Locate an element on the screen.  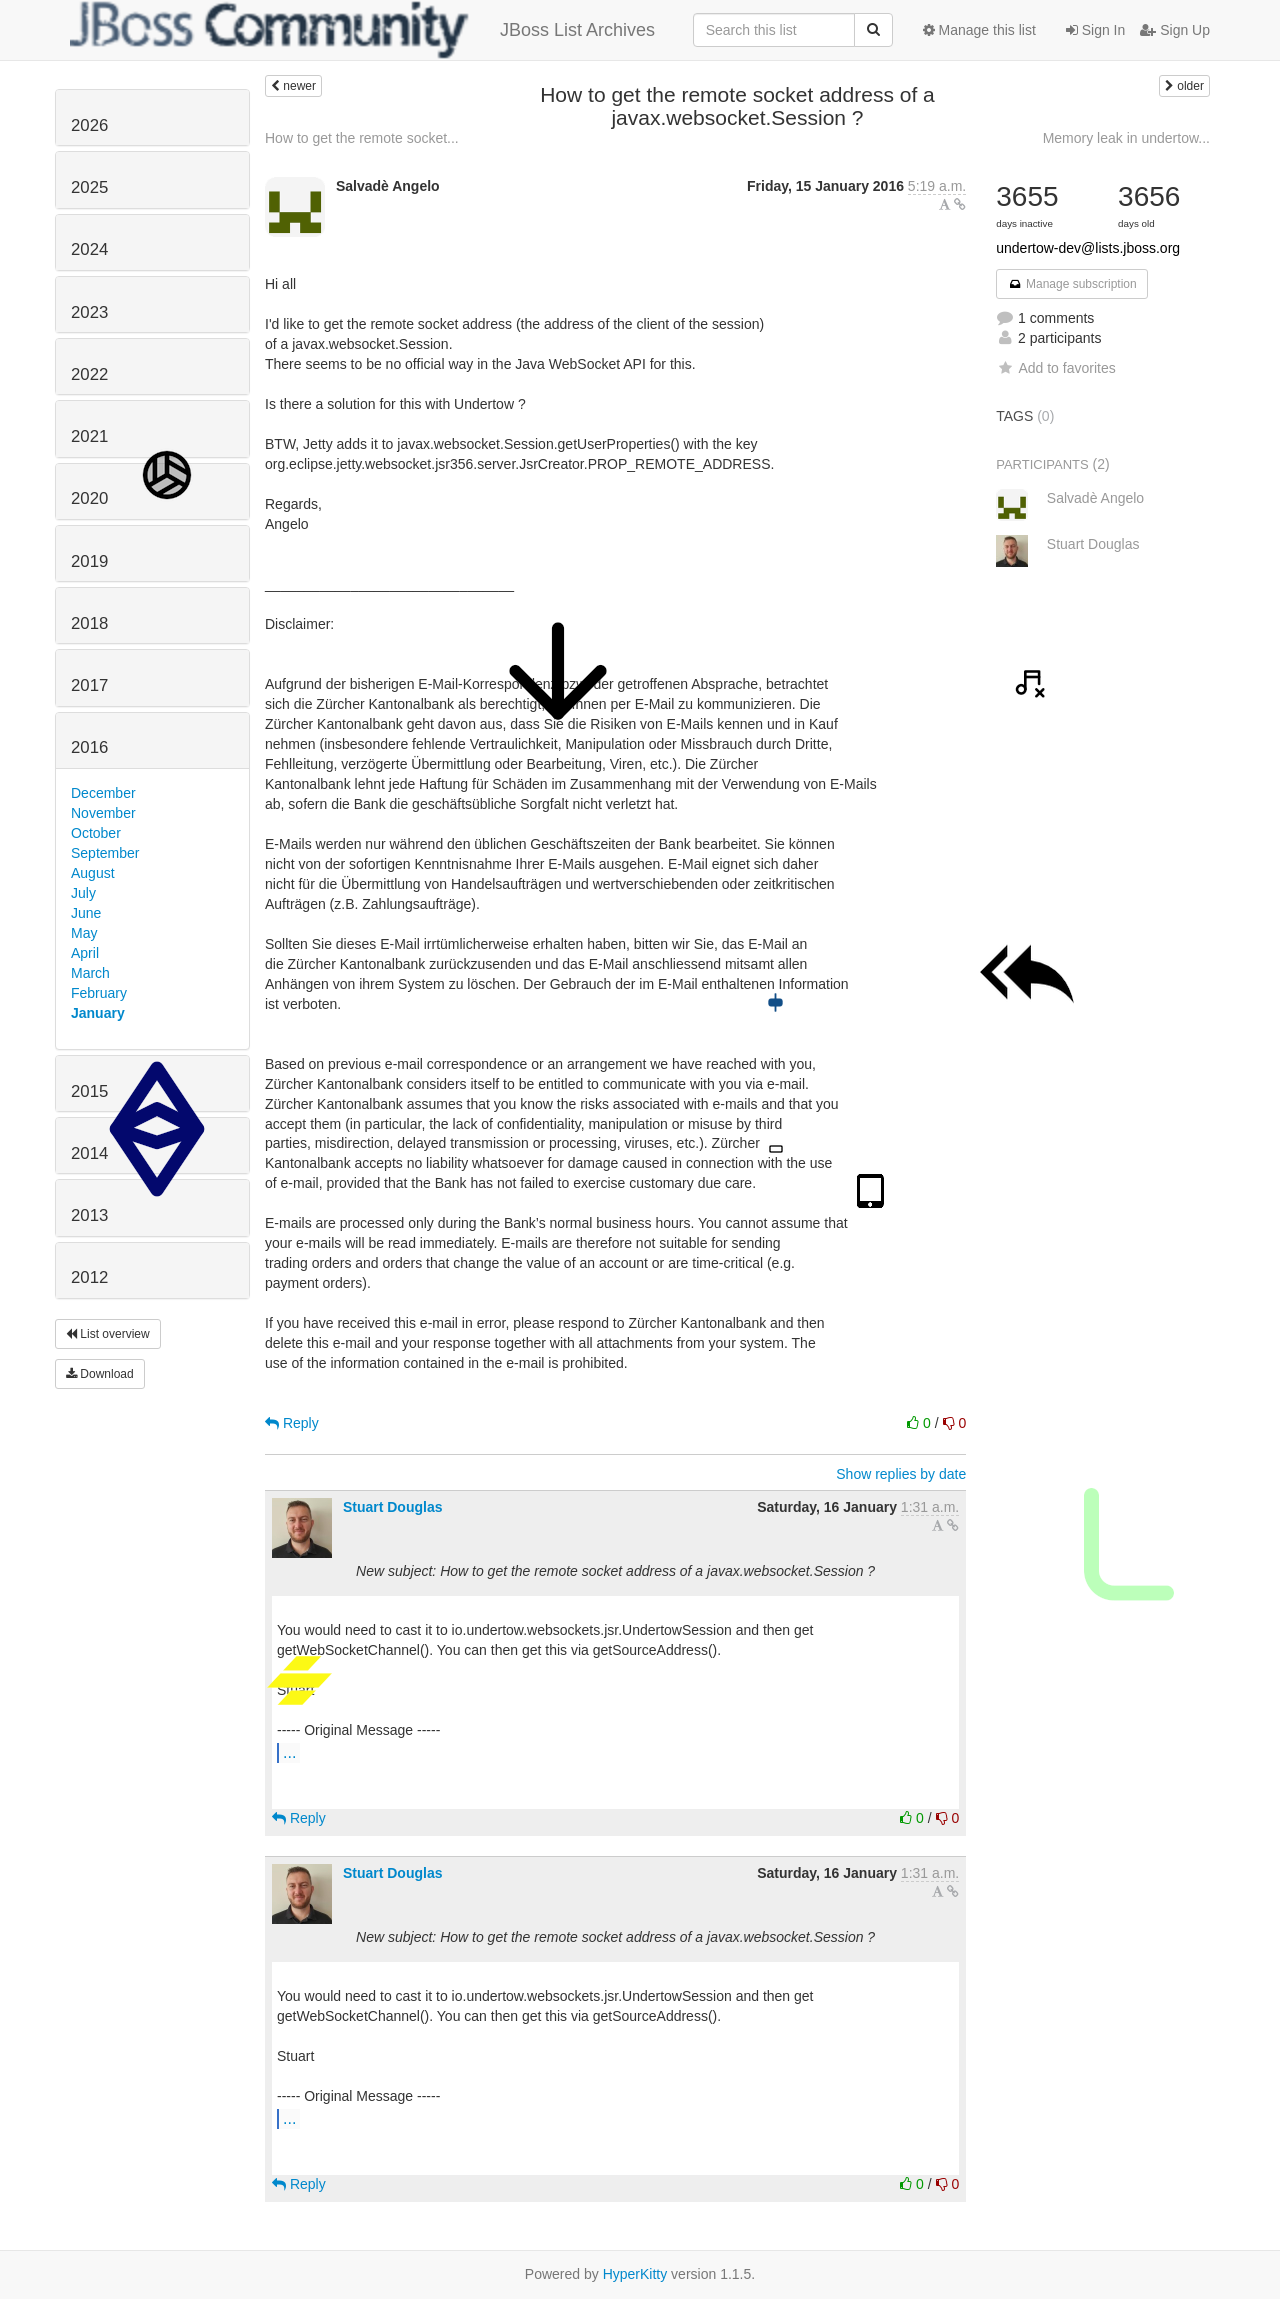
crop image to 7:5 aspect ratio is located at coordinates (776, 1149).